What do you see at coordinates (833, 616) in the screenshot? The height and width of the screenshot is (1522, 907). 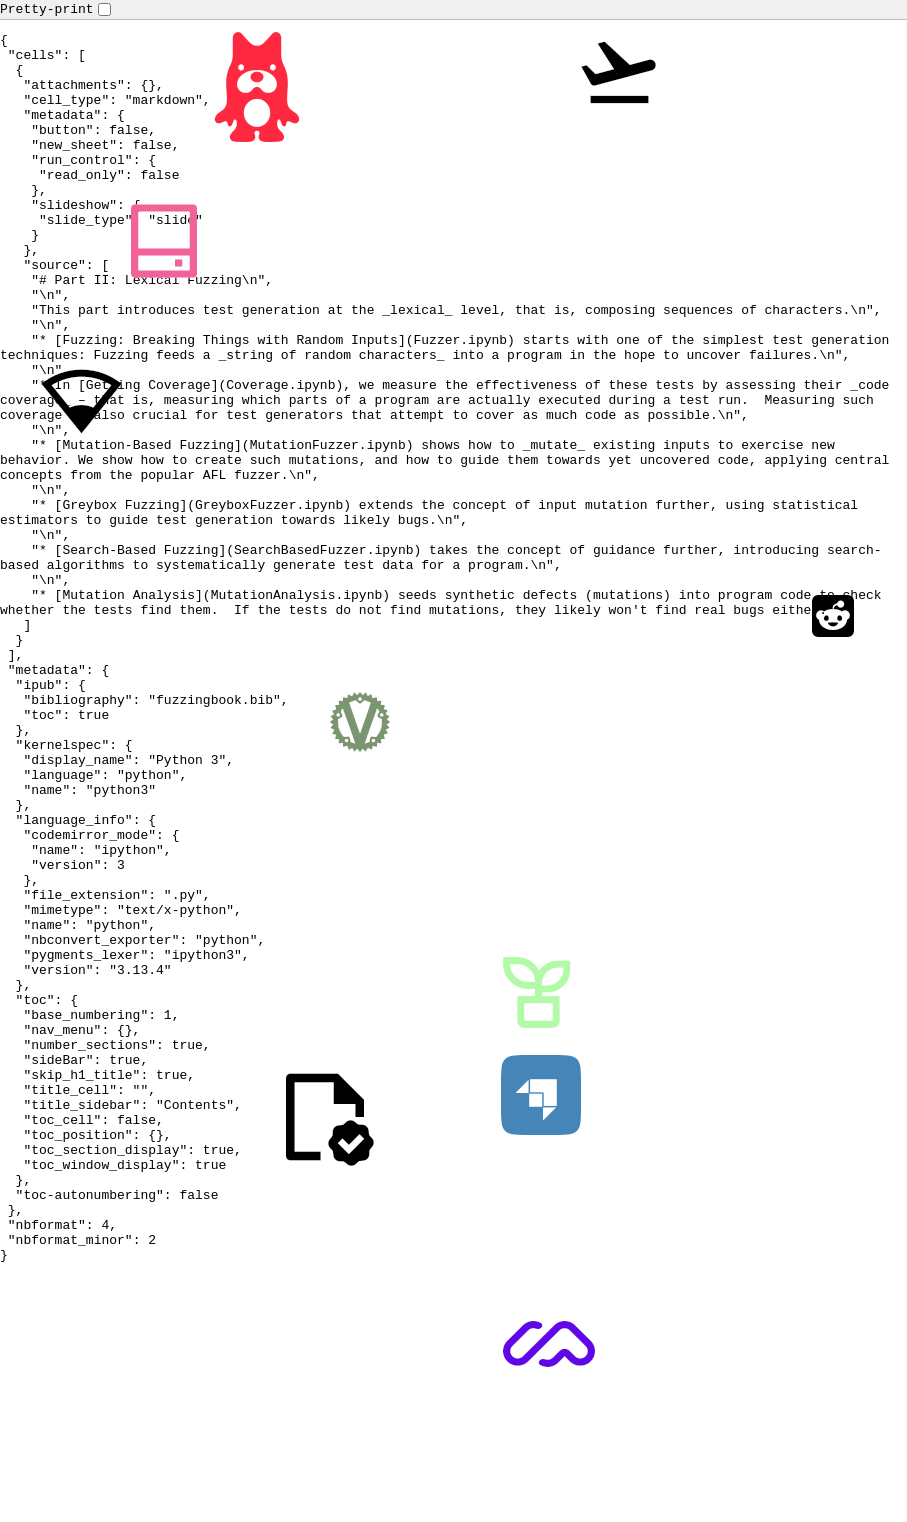 I see `open Reddit app` at bounding box center [833, 616].